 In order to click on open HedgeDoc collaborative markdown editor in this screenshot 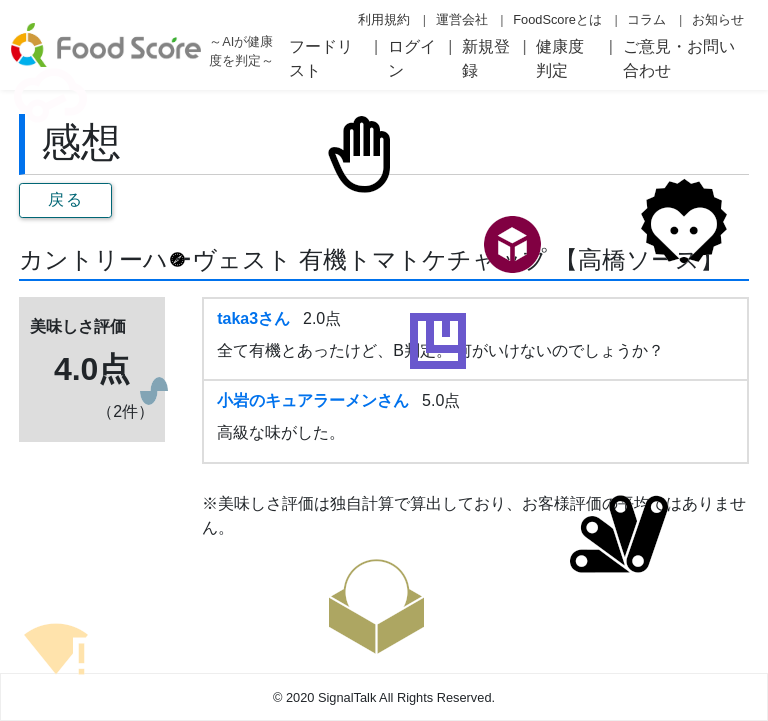, I will do `click(684, 221)`.